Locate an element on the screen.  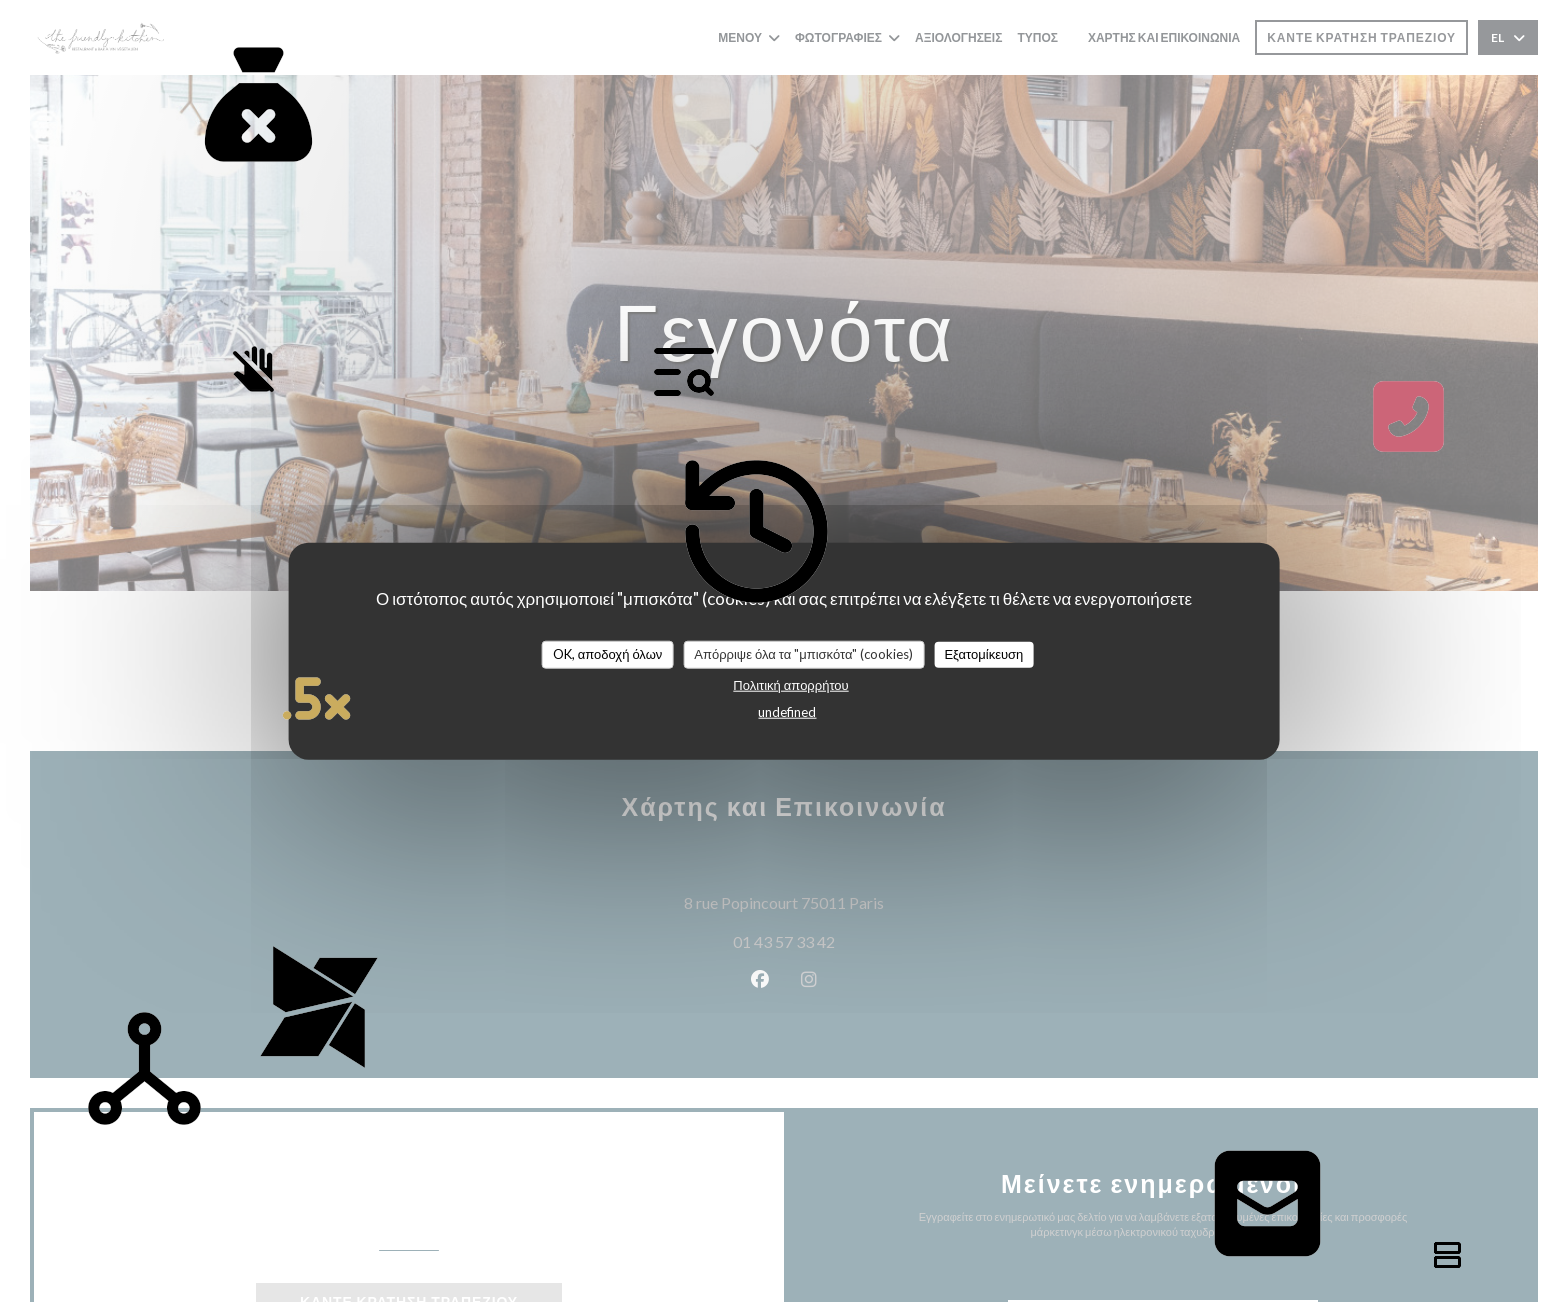
make or receive a phone call is located at coordinates (1408, 416).